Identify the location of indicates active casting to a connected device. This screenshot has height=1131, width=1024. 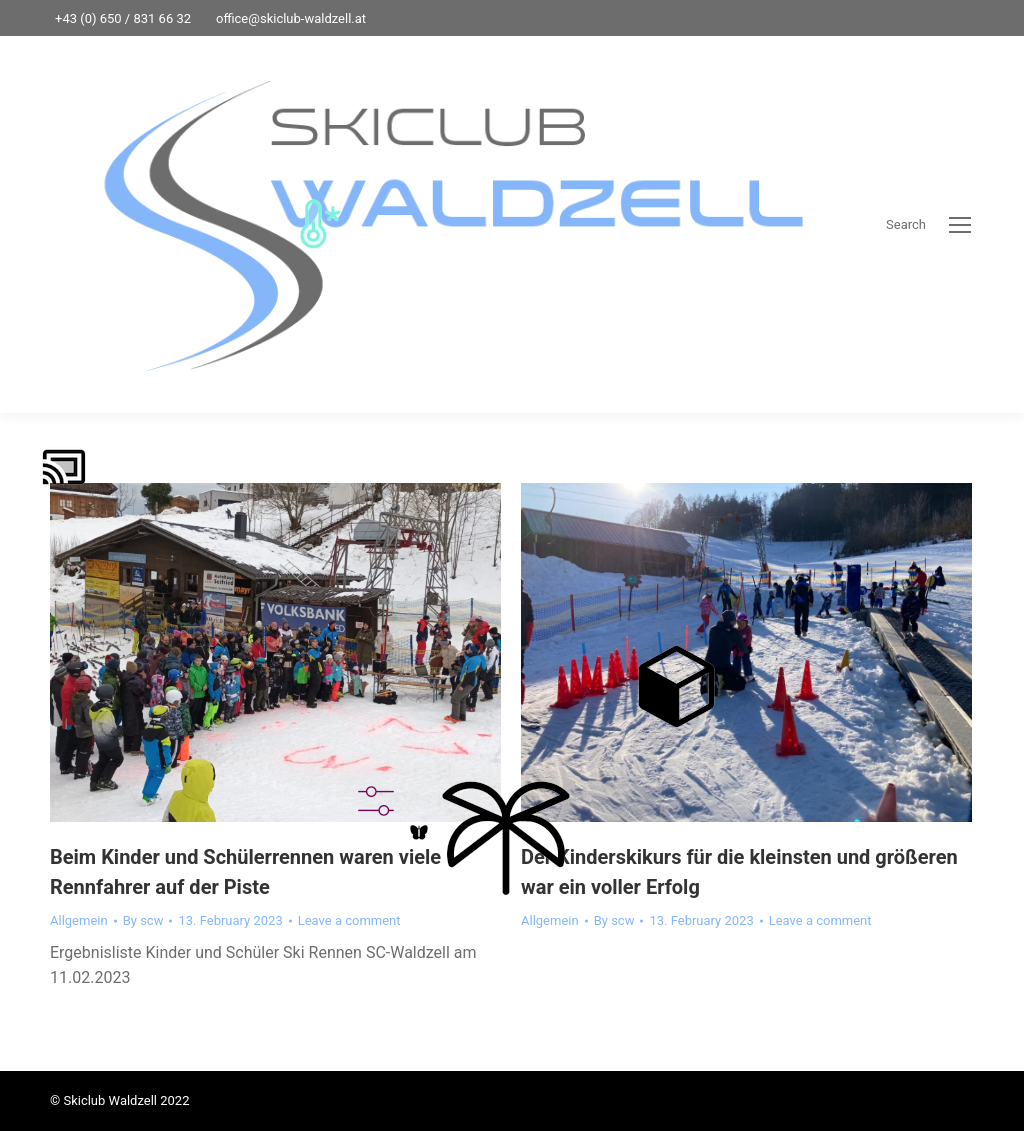
(64, 467).